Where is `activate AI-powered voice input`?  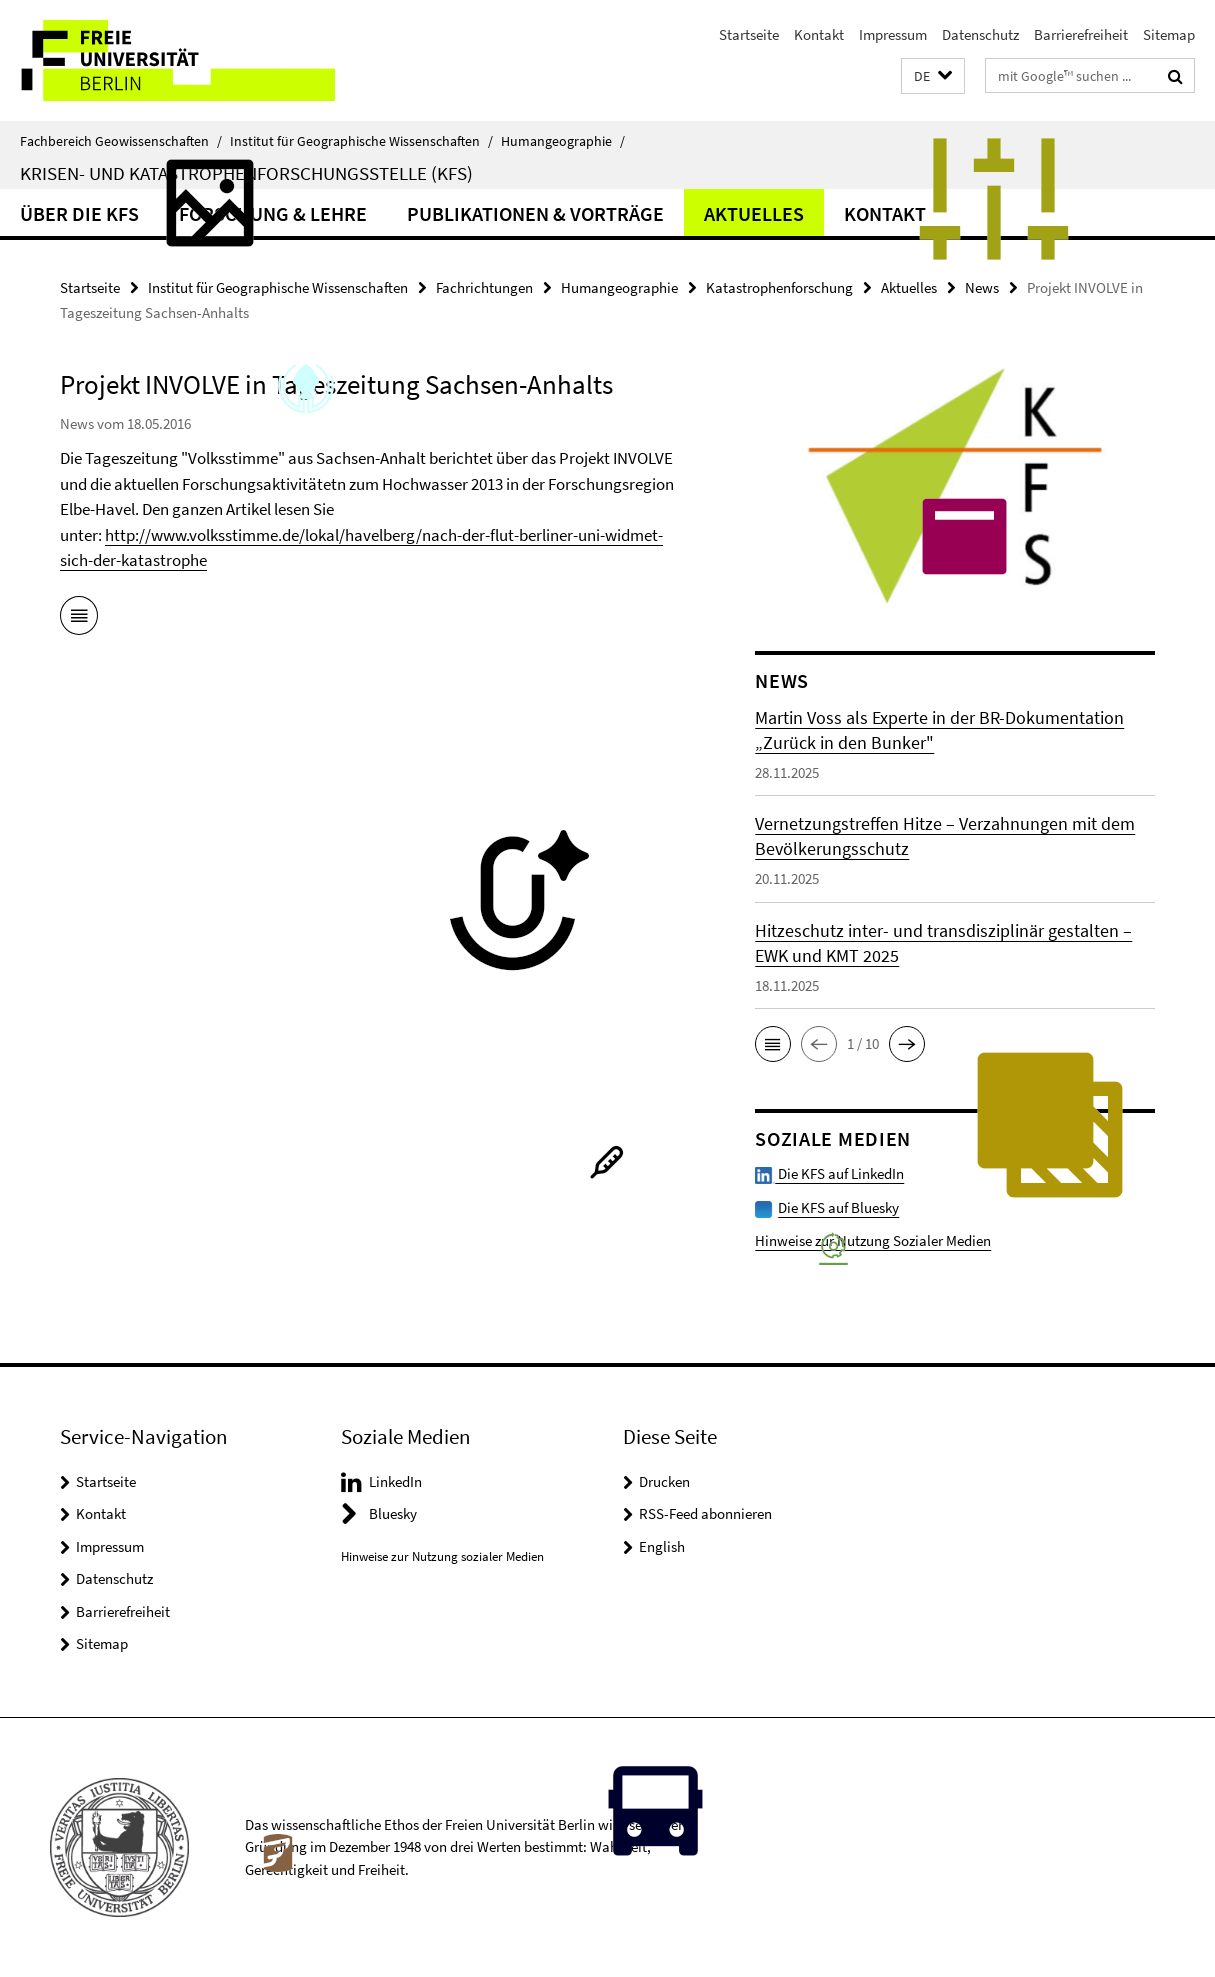
activate AI-powered voice input is located at coordinates (512, 906).